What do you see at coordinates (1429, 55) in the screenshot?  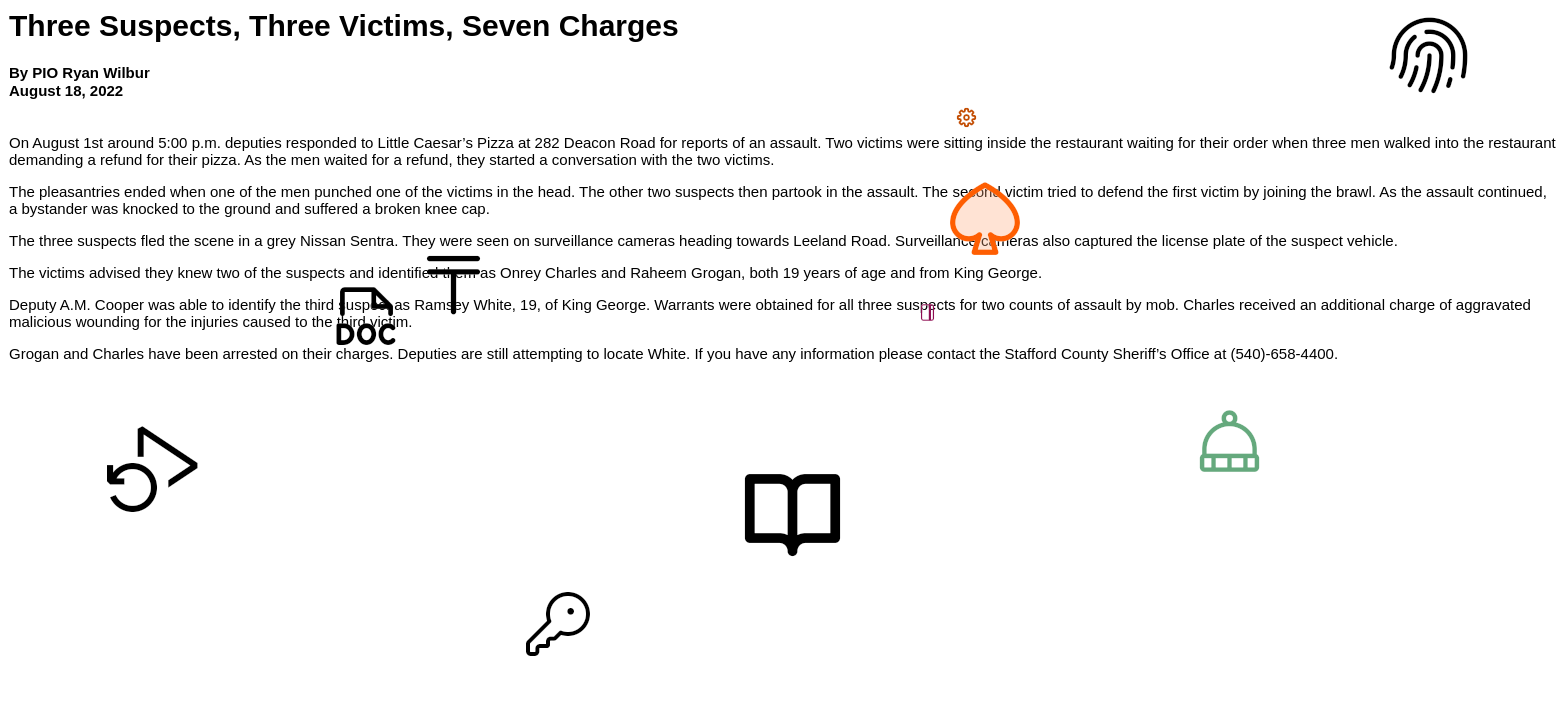 I see `authenticate with biometric fingerprint` at bounding box center [1429, 55].